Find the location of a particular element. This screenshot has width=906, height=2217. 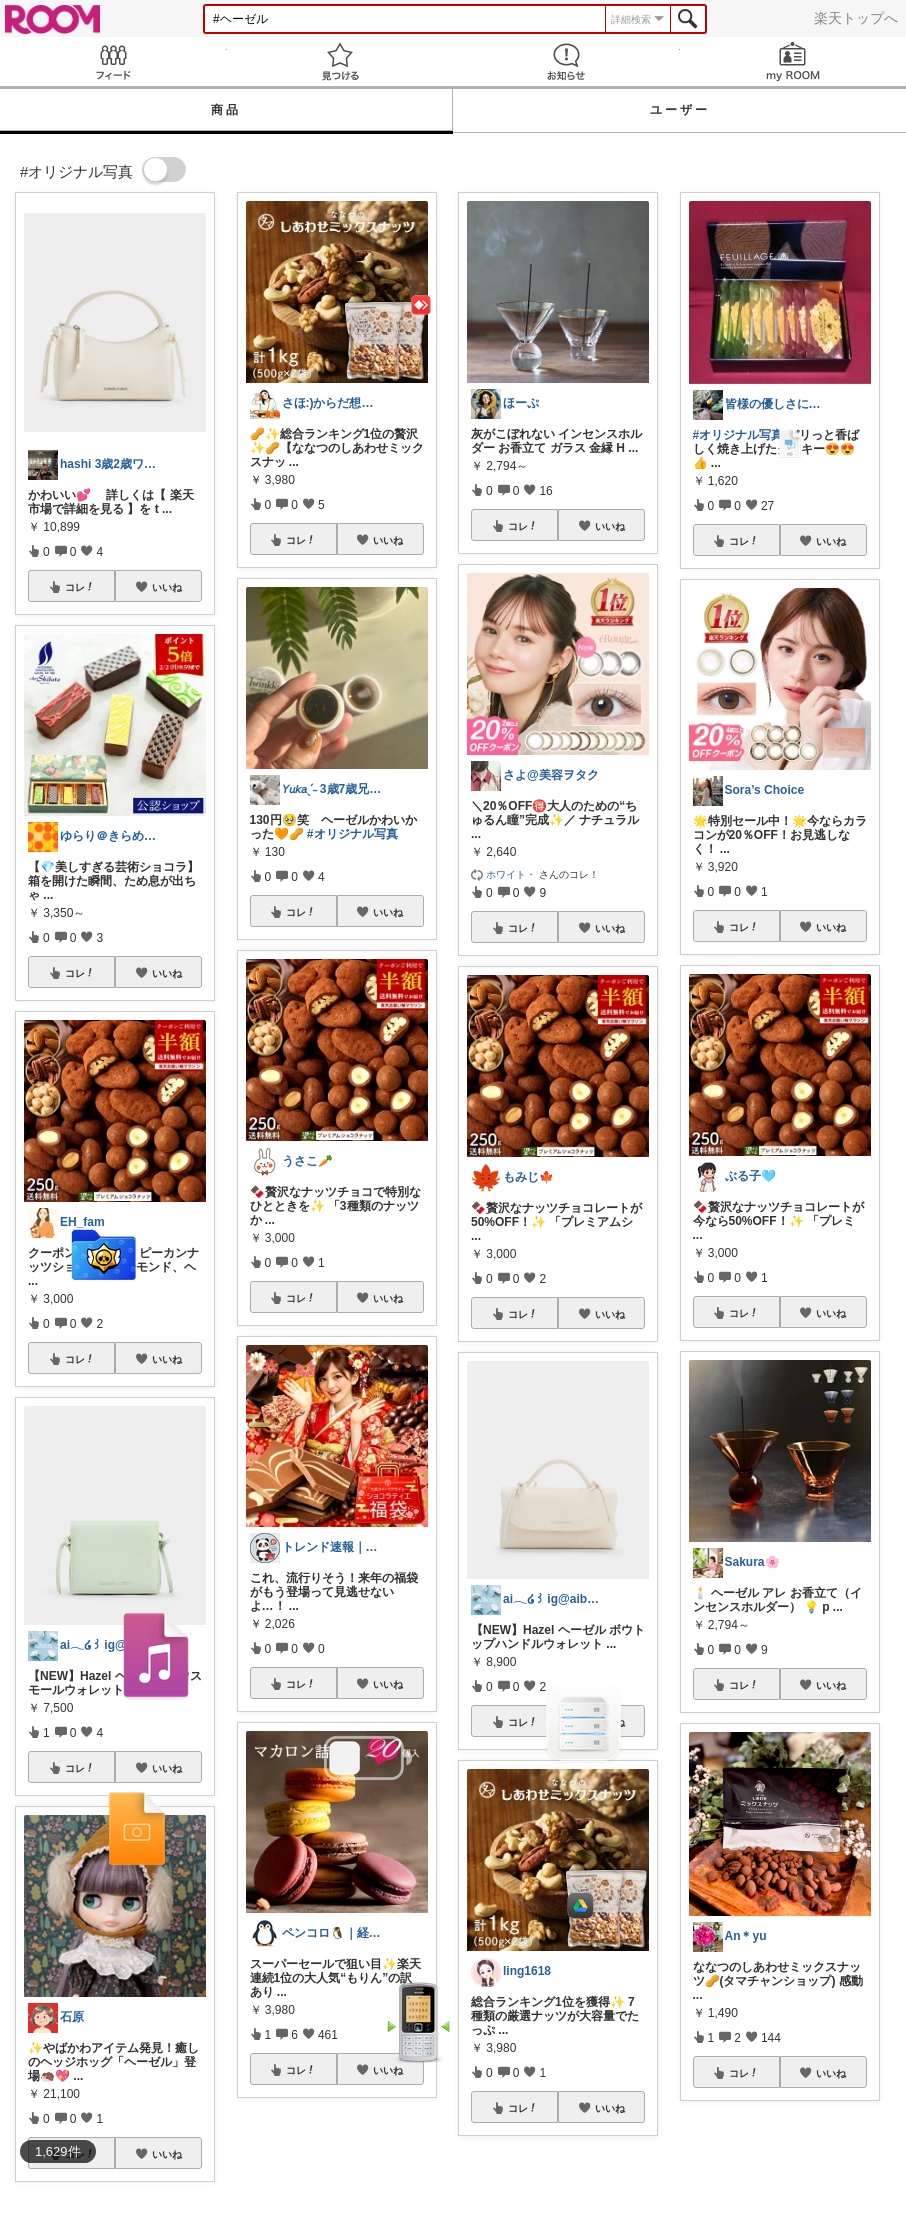

open Google Drive app is located at coordinates (580, 1905).